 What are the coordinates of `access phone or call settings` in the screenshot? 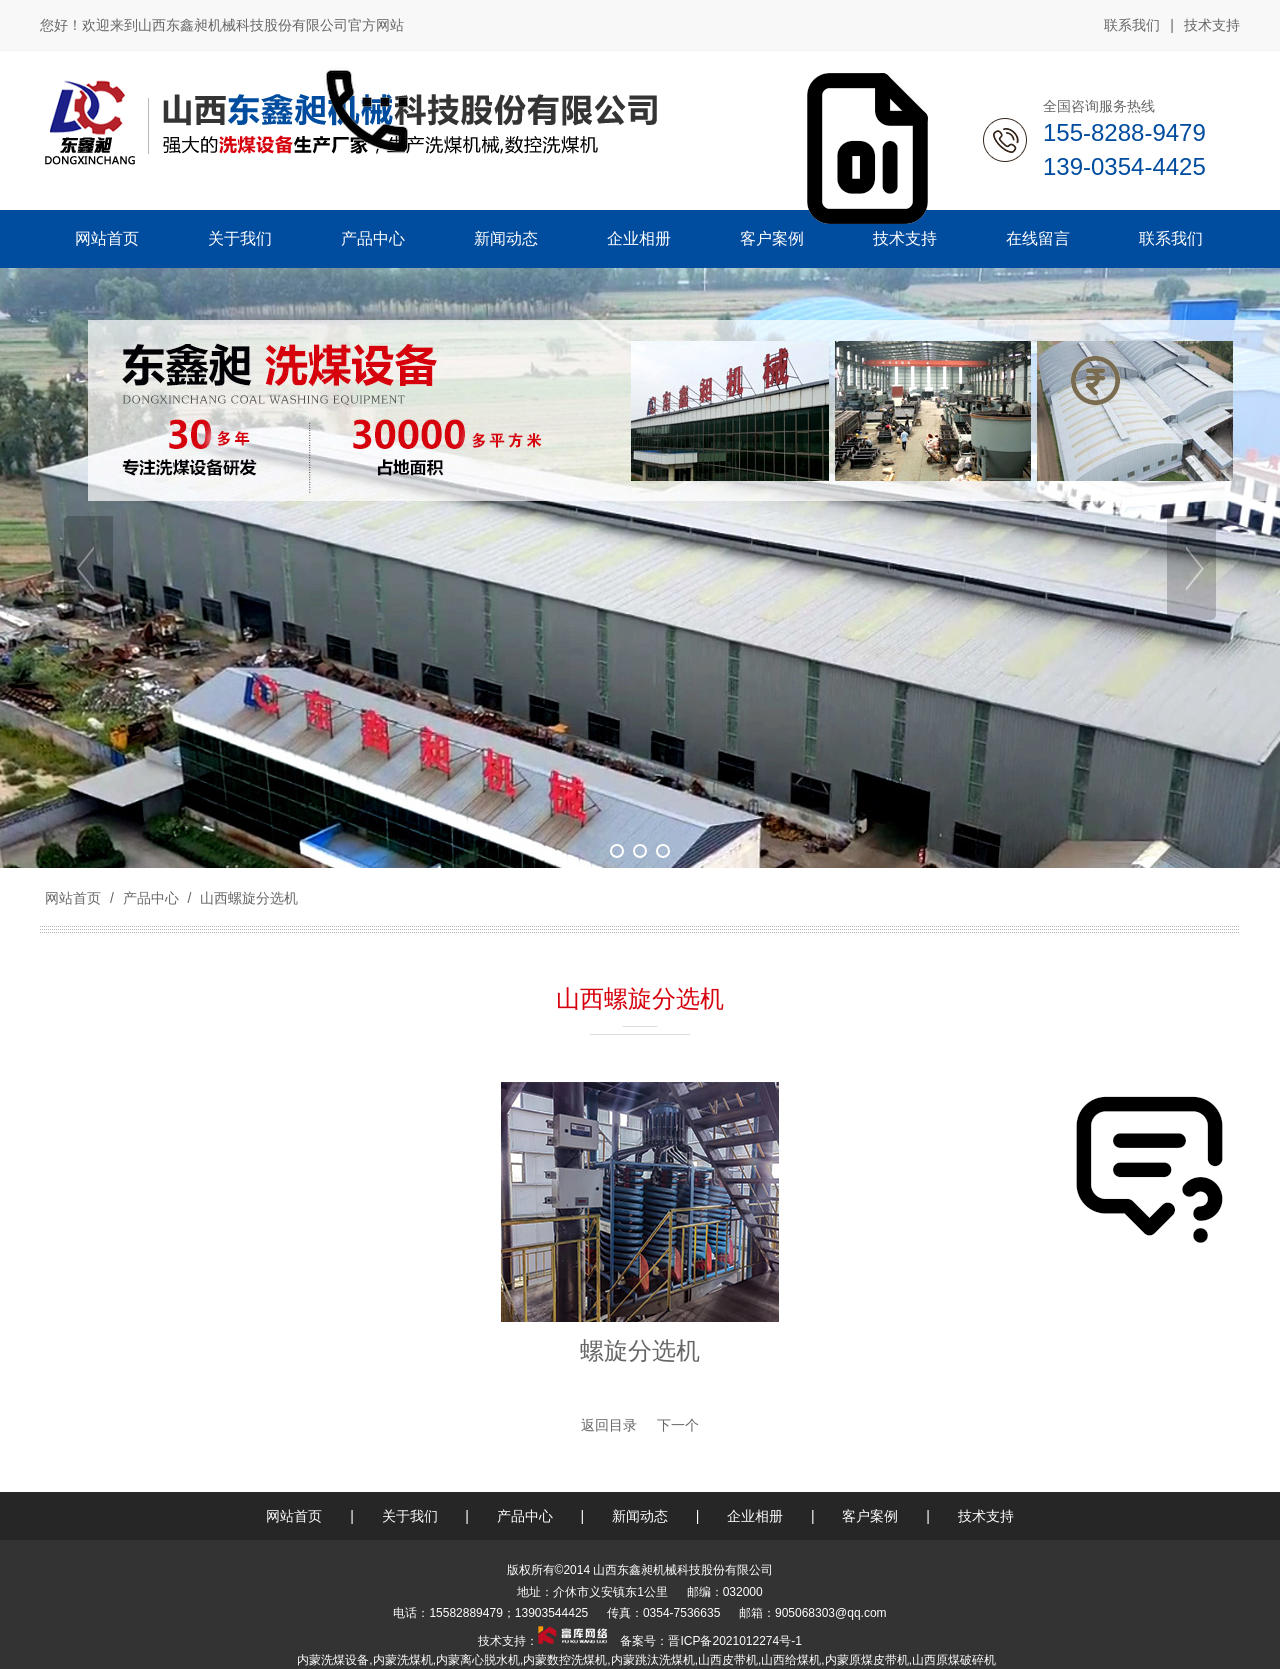 It's located at (367, 111).